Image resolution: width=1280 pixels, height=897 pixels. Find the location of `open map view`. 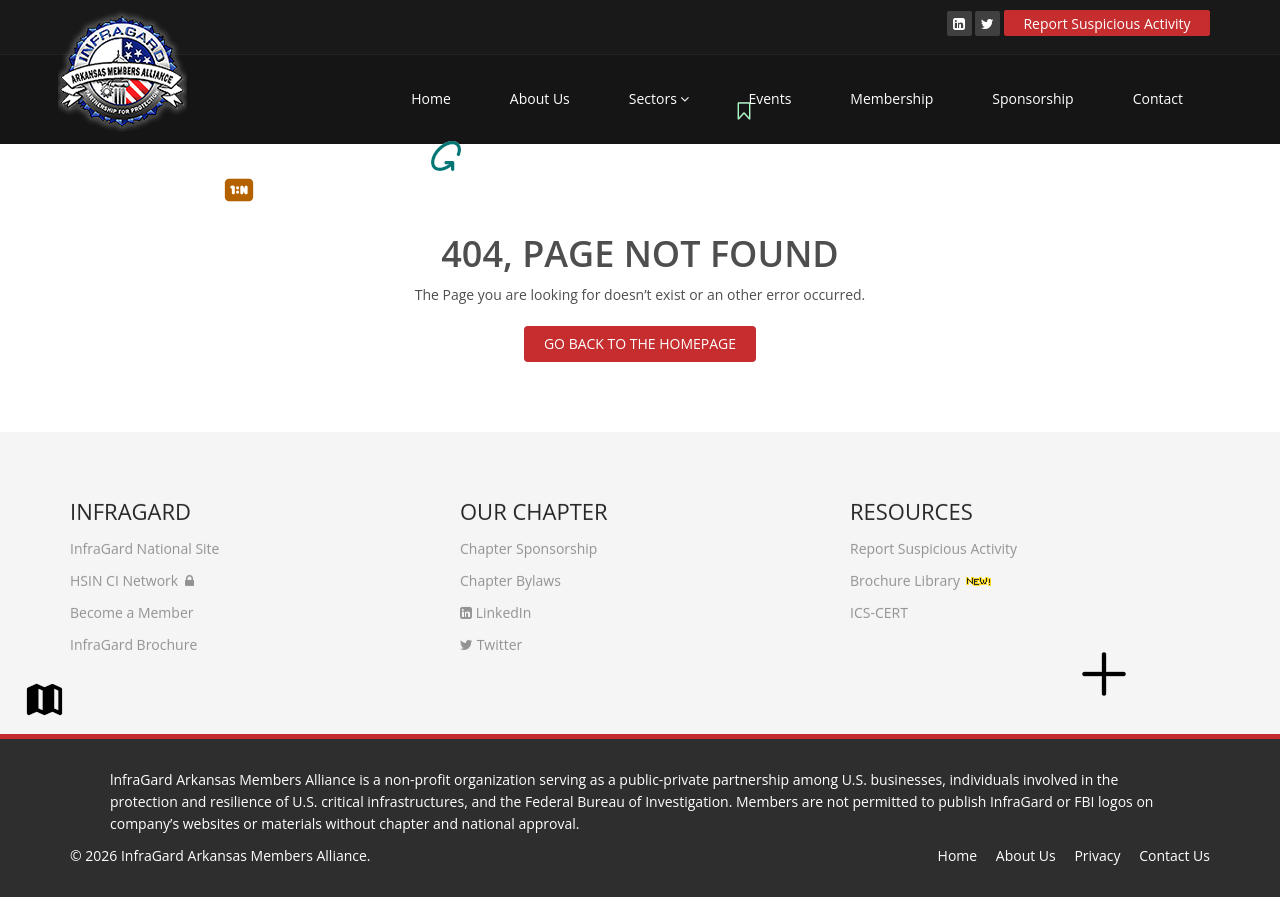

open map view is located at coordinates (44, 699).